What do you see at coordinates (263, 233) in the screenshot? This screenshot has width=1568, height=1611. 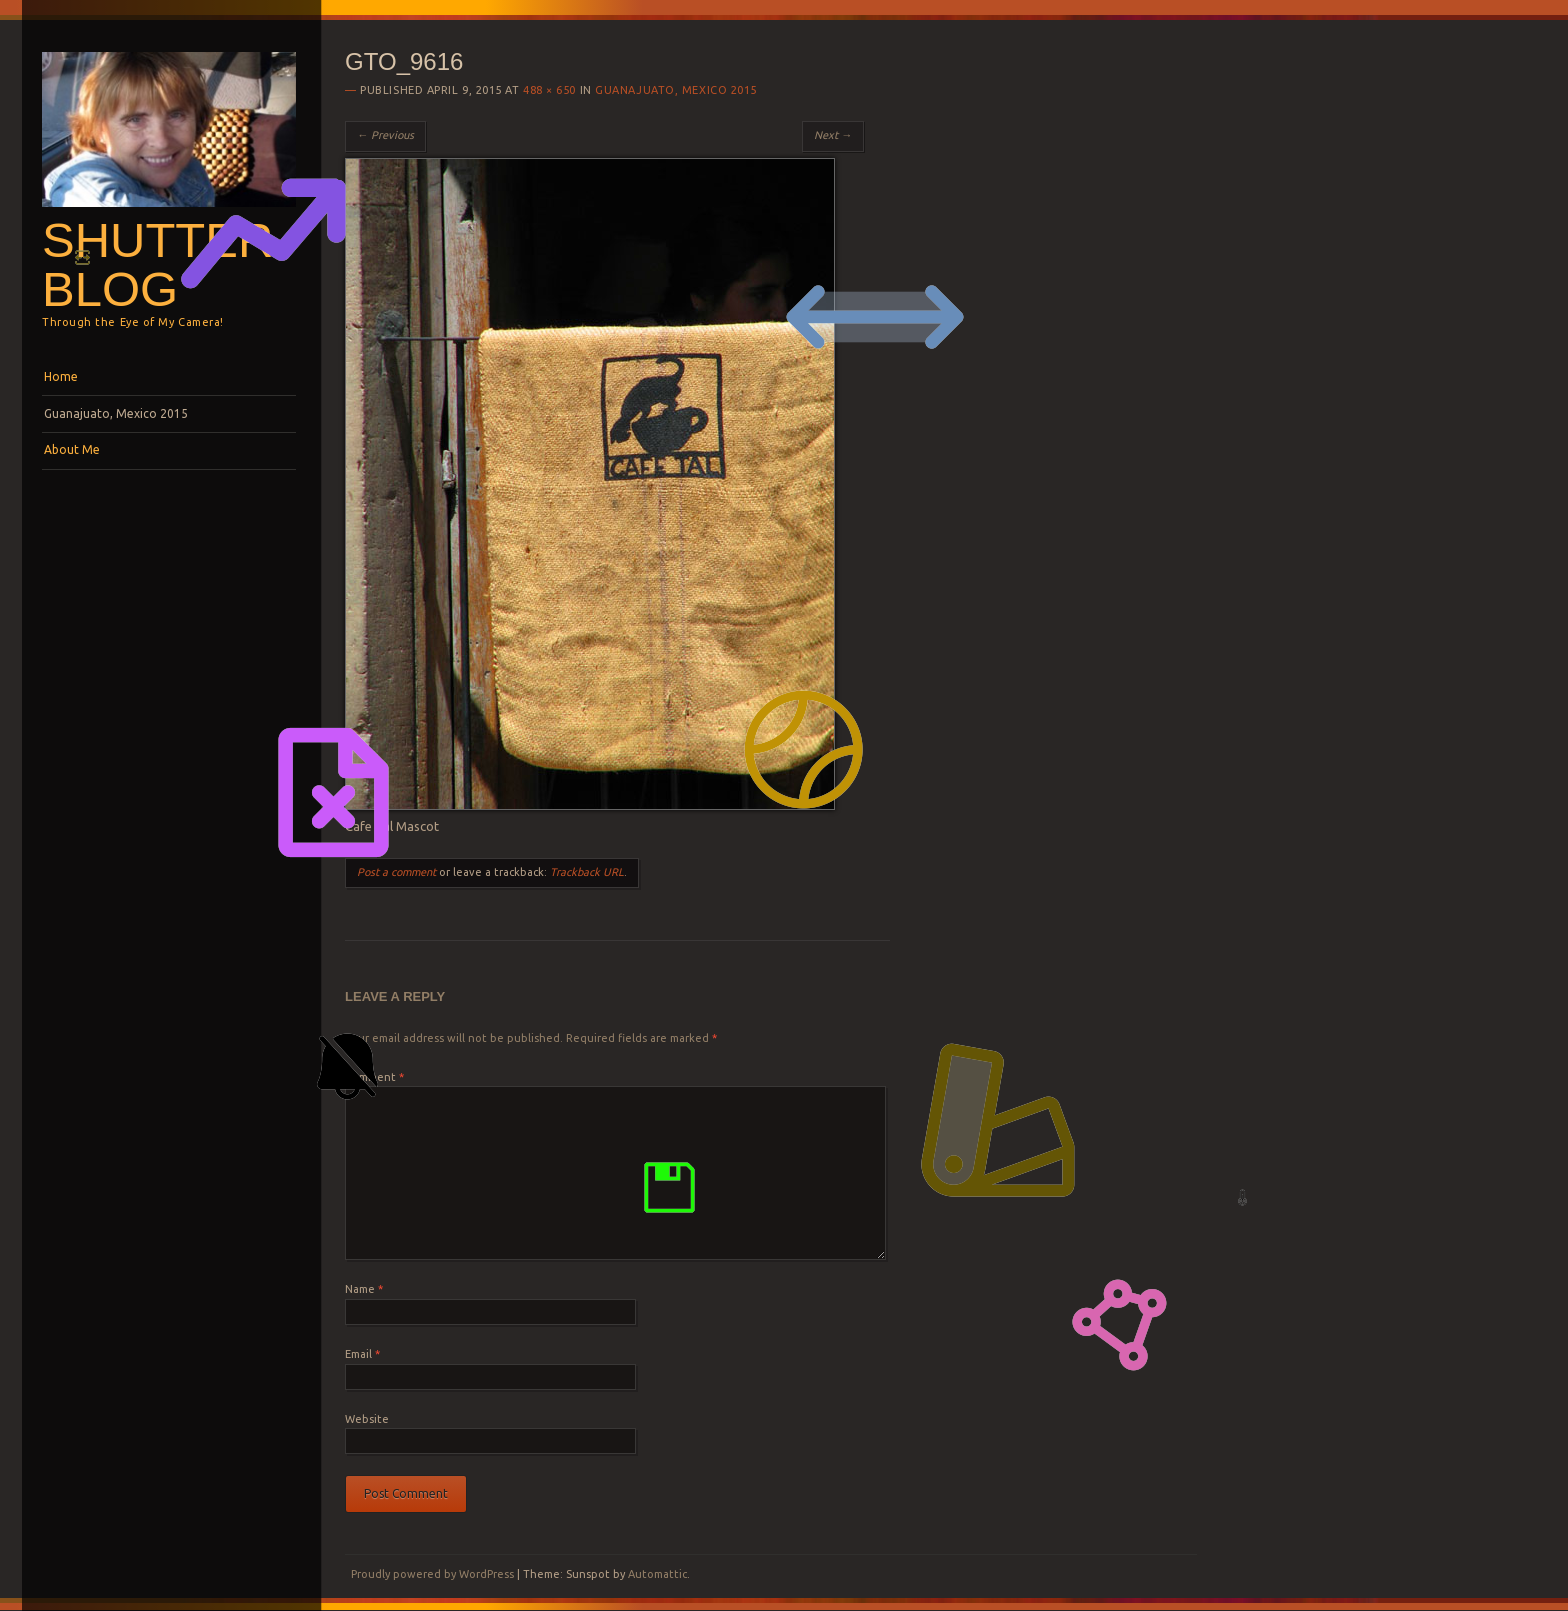 I see `view trending or popular content` at bounding box center [263, 233].